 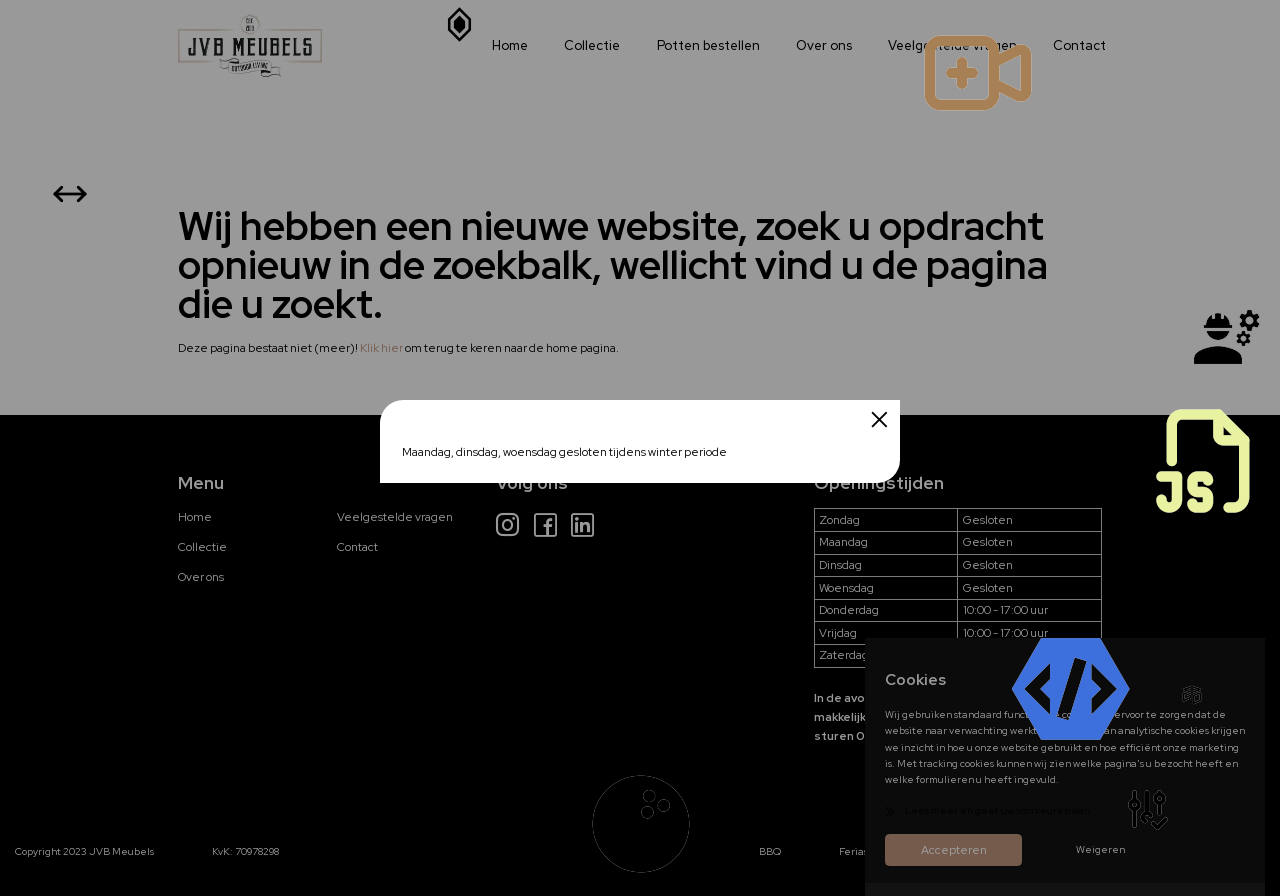 I want to click on indicates an early verified bot developer badge on discord, so click(x=1071, y=689).